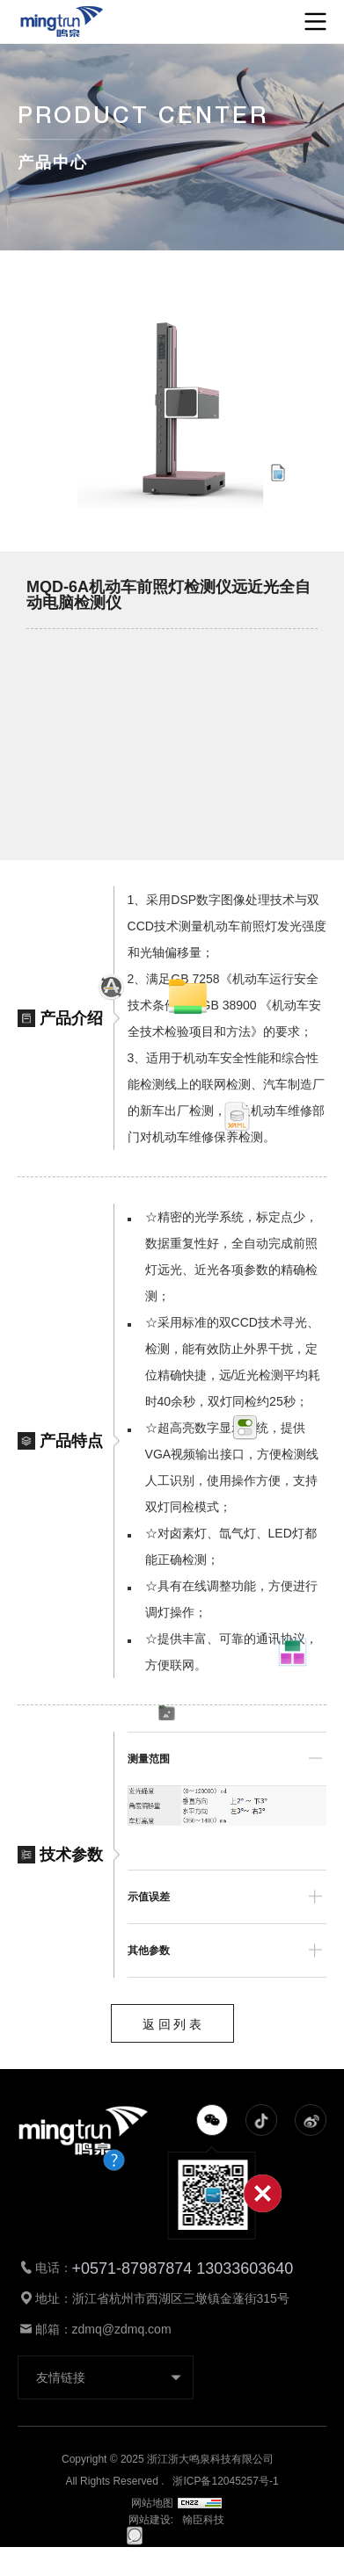 The height and width of the screenshot is (2576, 344). I want to click on open disk utility application, so click(135, 2536).